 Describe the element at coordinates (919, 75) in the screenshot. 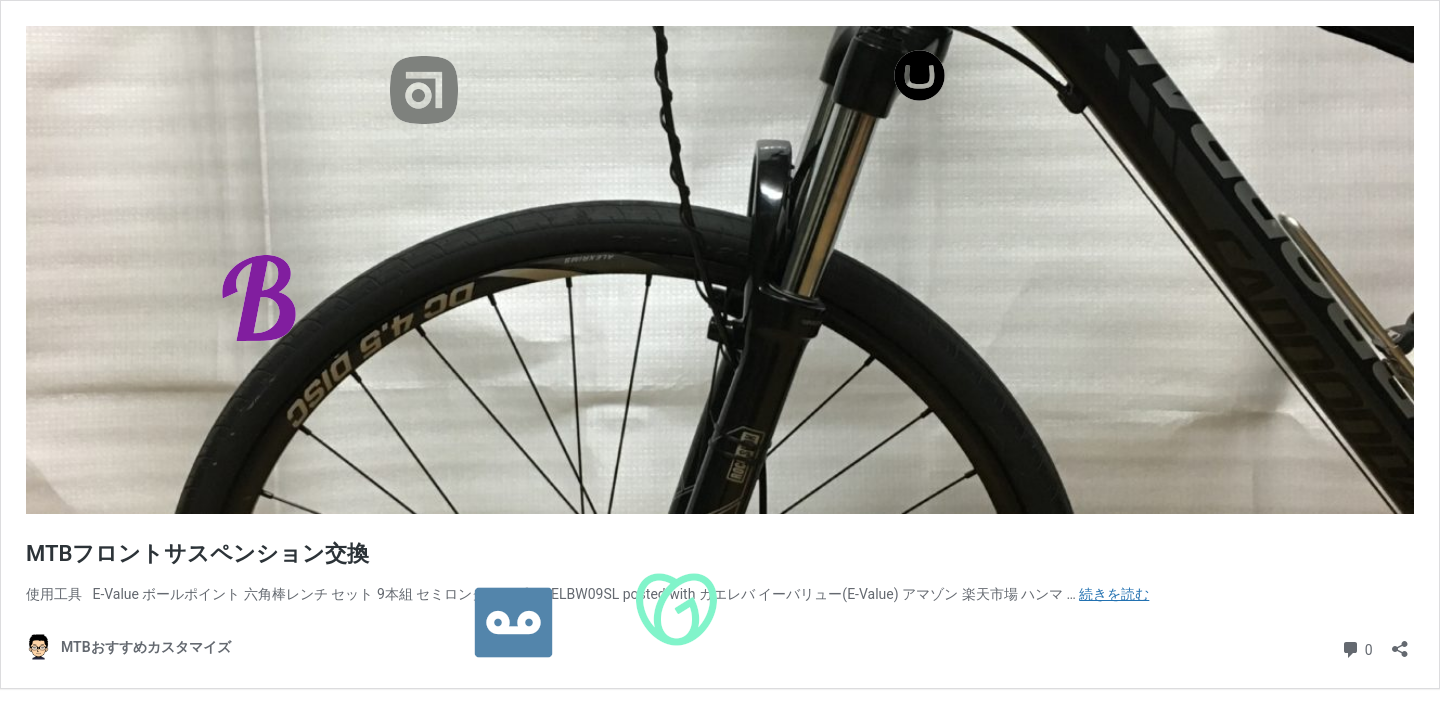

I see `umbraco CMS logo` at that location.